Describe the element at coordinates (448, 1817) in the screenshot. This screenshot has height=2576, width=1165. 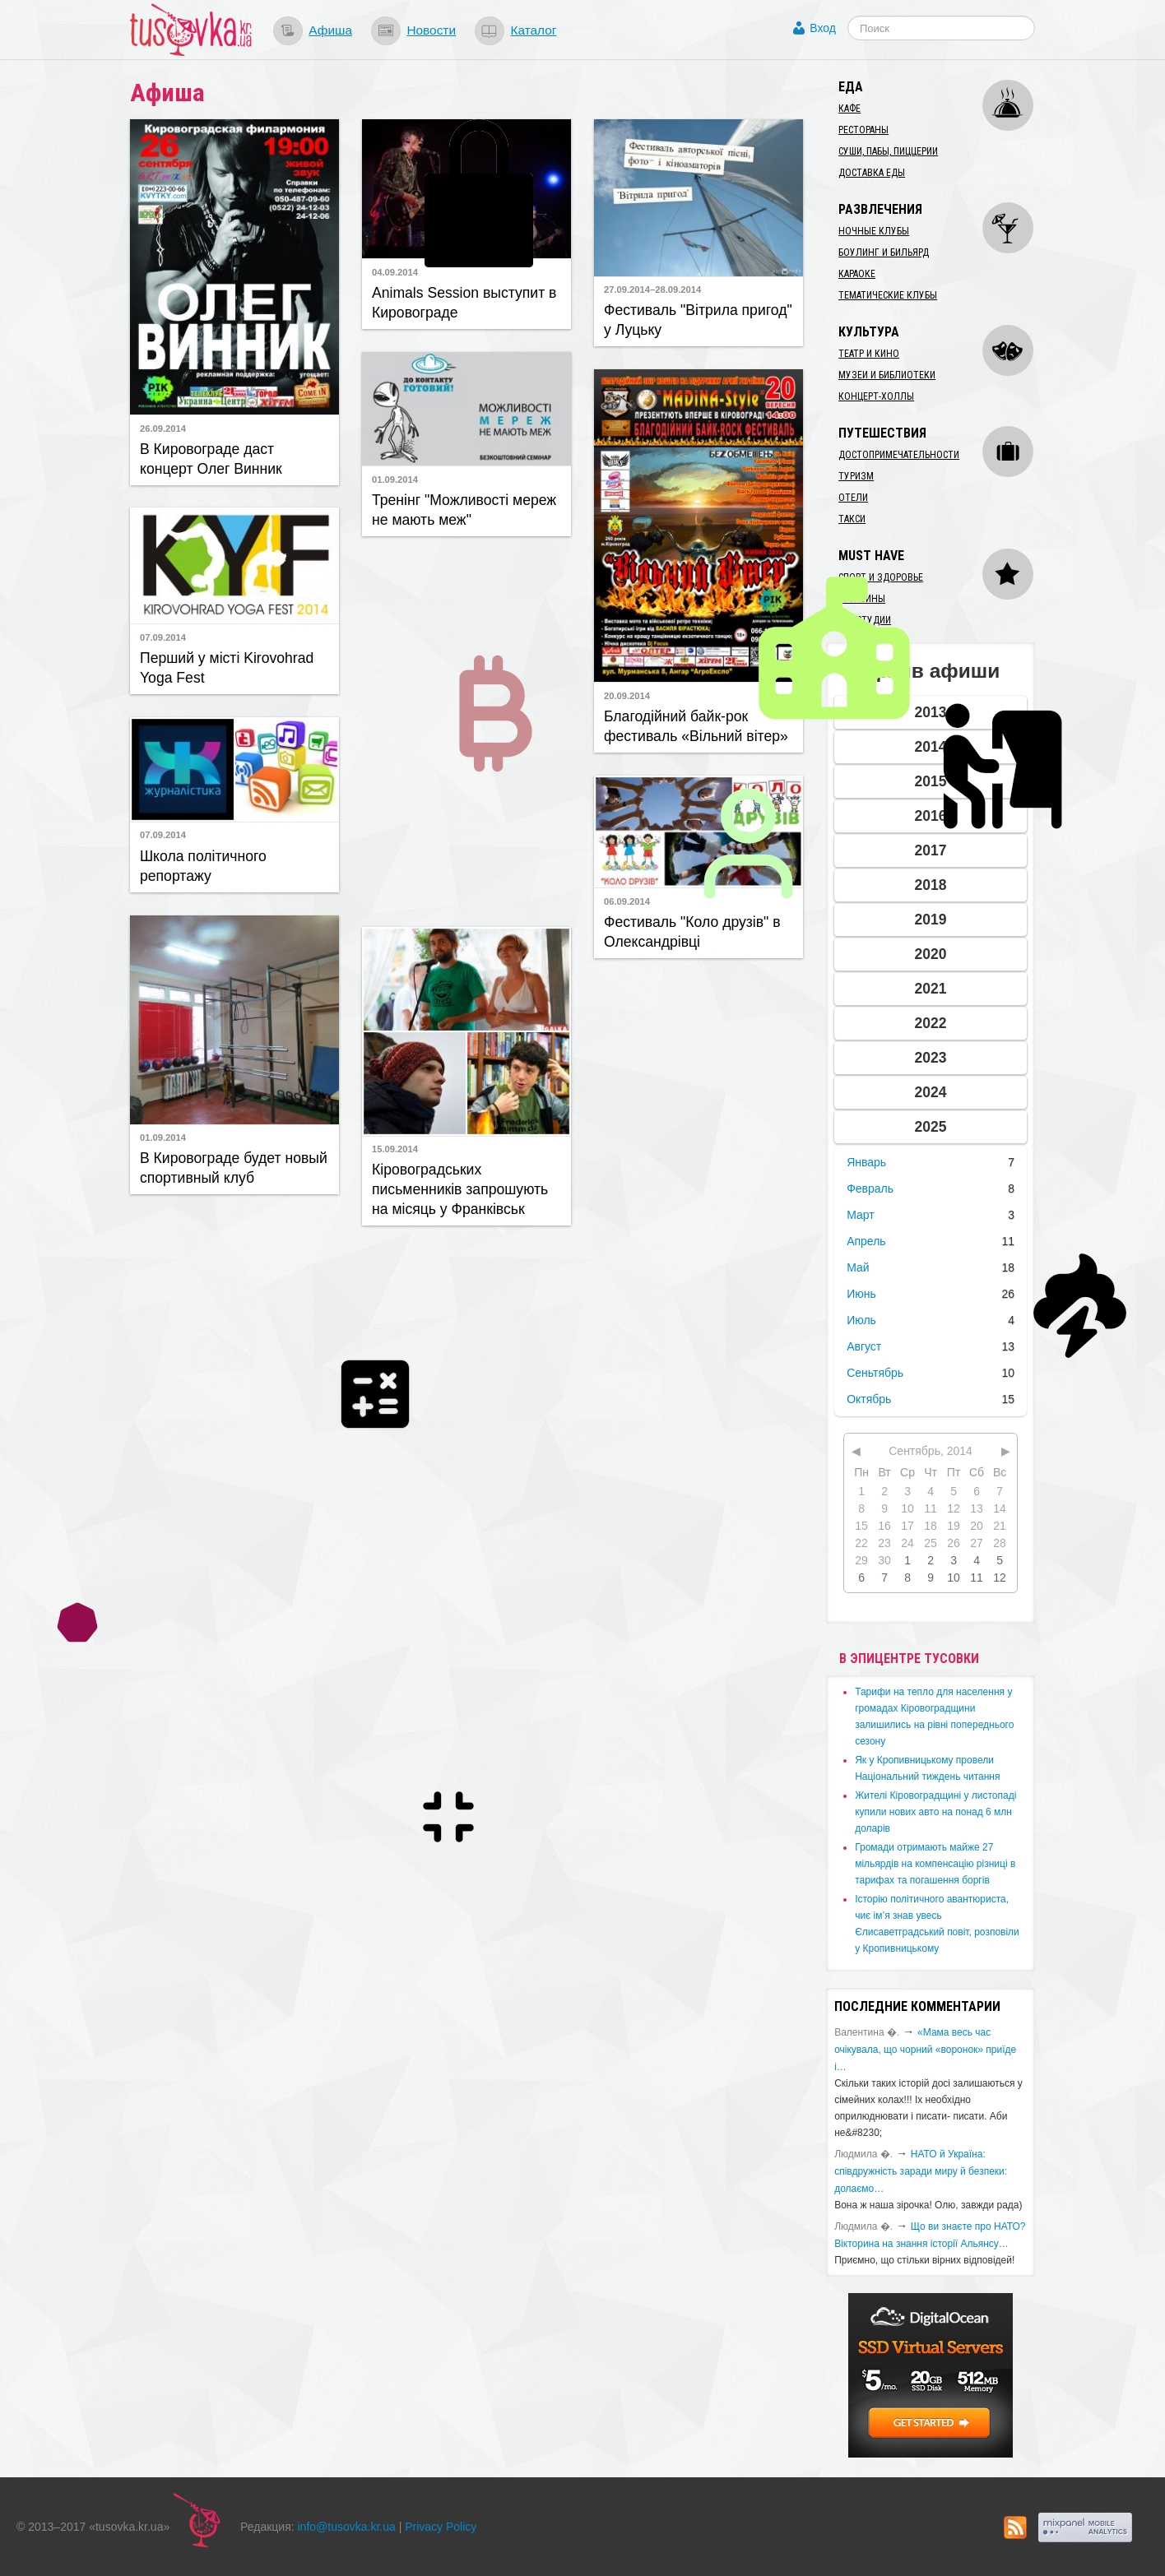
I see `compress or reduce content size` at that location.